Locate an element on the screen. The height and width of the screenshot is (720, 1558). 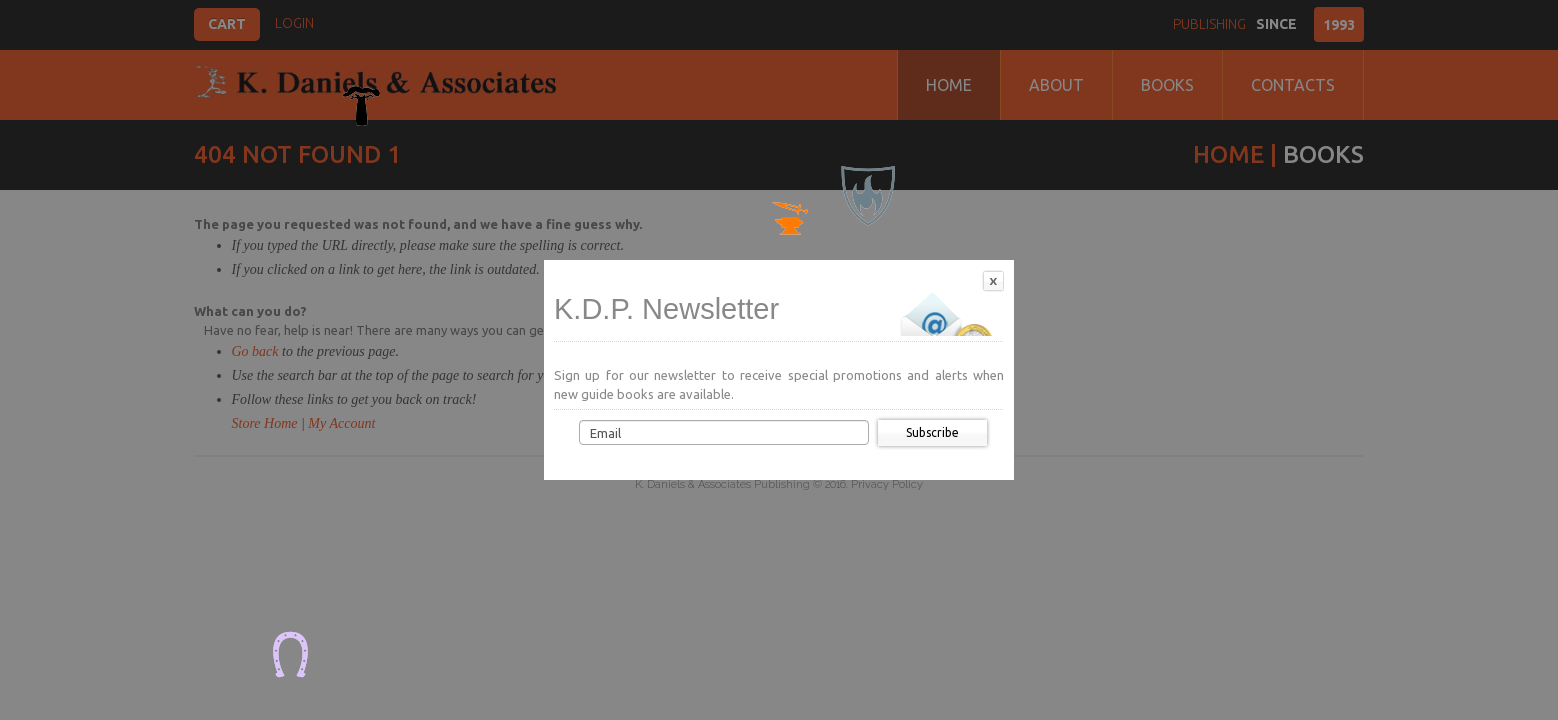
access the weapon crafting menu is located at coordinates (790, 217).